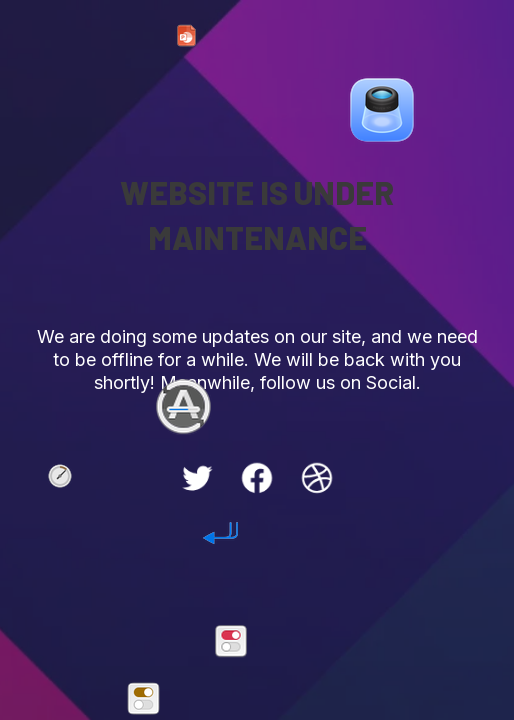 This screenshot has height=720, width=514. Describe the element at coordinates (60, 476) in the screenshot. I see `open sysprof system profiler` at that location.